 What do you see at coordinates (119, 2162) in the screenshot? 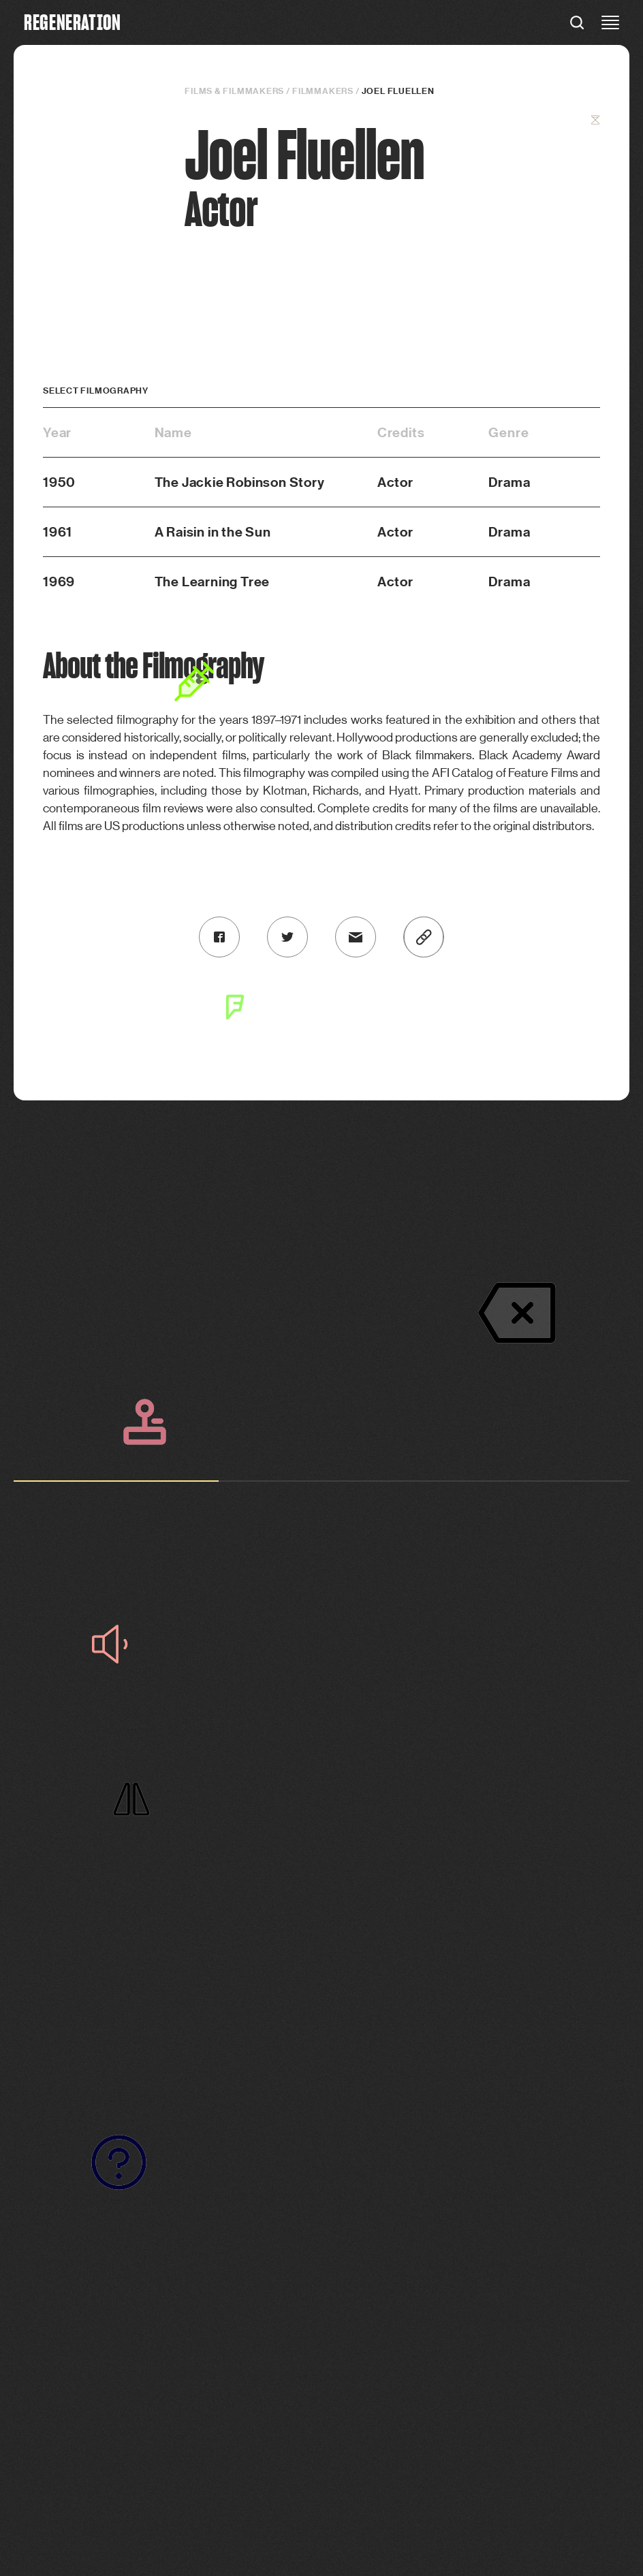
I see `access help or support` at bounding box center [119, 2162].